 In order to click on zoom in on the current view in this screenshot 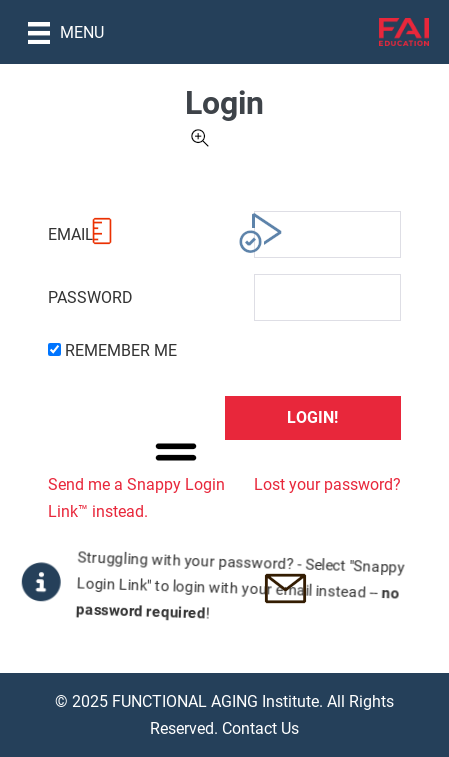, I will do `click(200, 138)`.